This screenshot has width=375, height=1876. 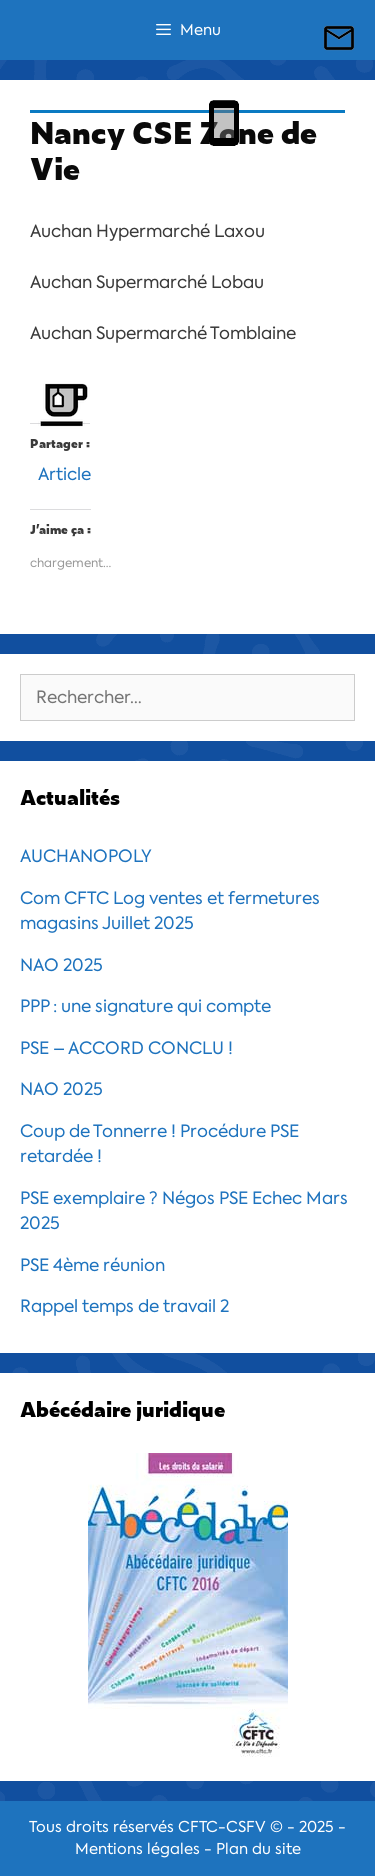 I want to click on open your inbox or email messages, so click(x=339, y=38).